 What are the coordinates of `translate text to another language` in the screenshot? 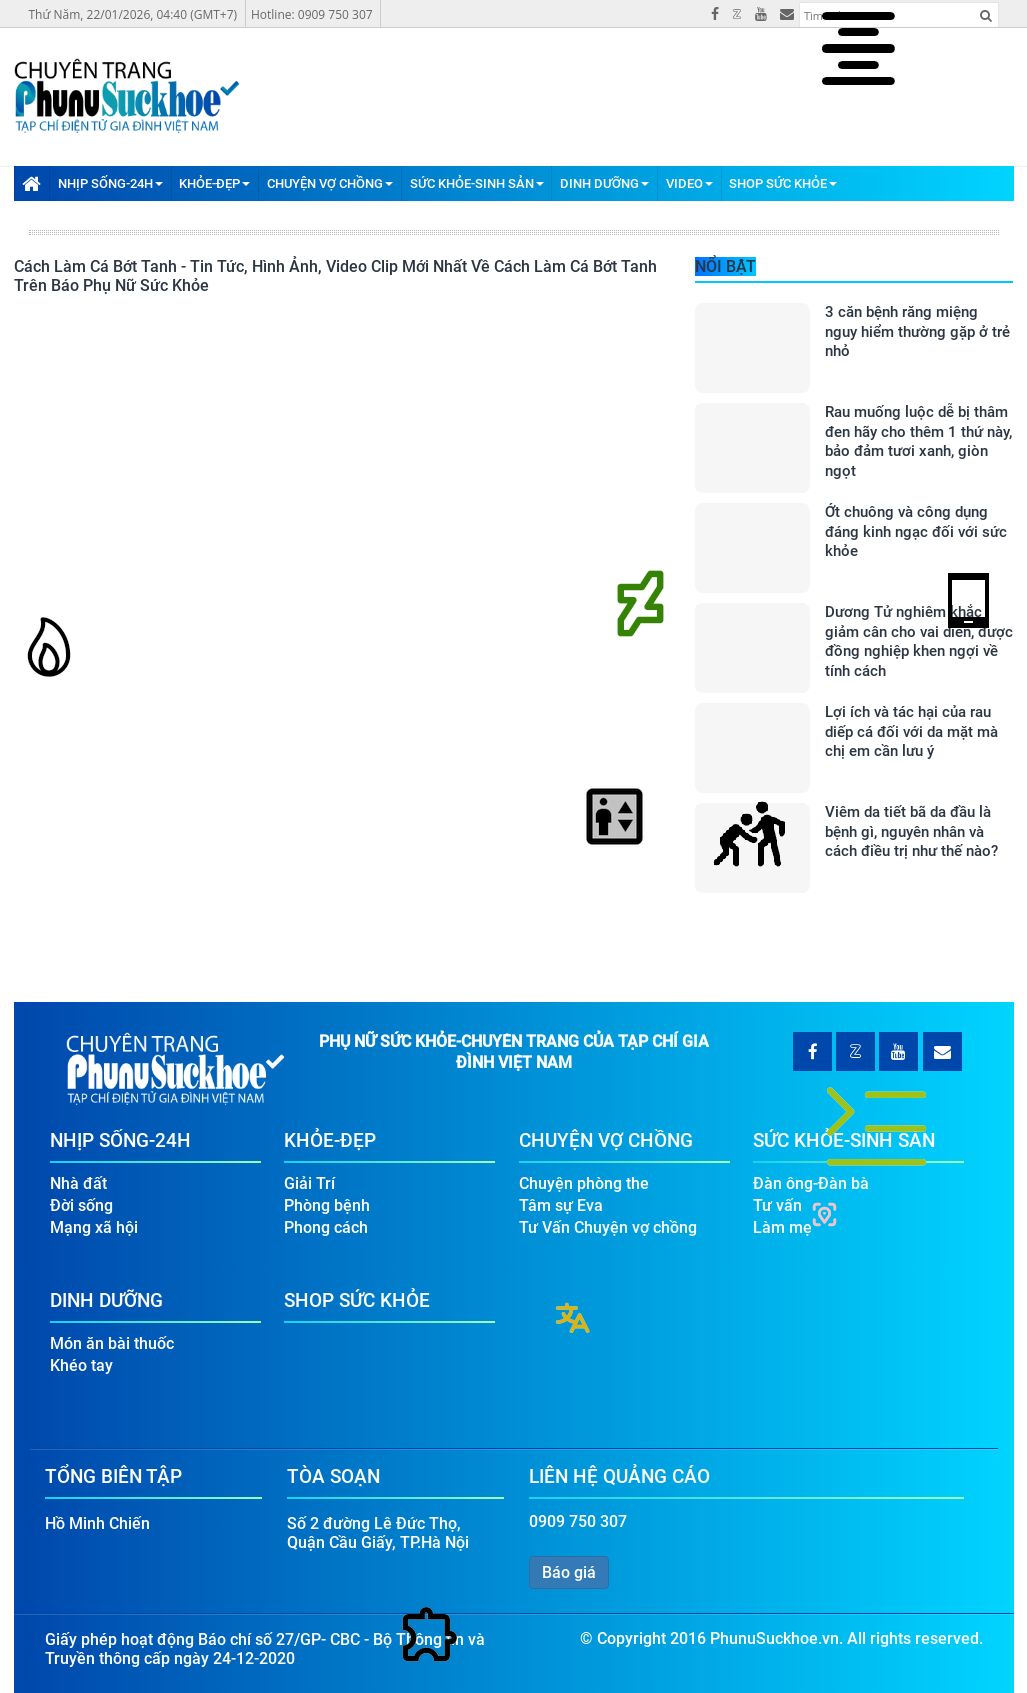 It's located at (571, 1318).